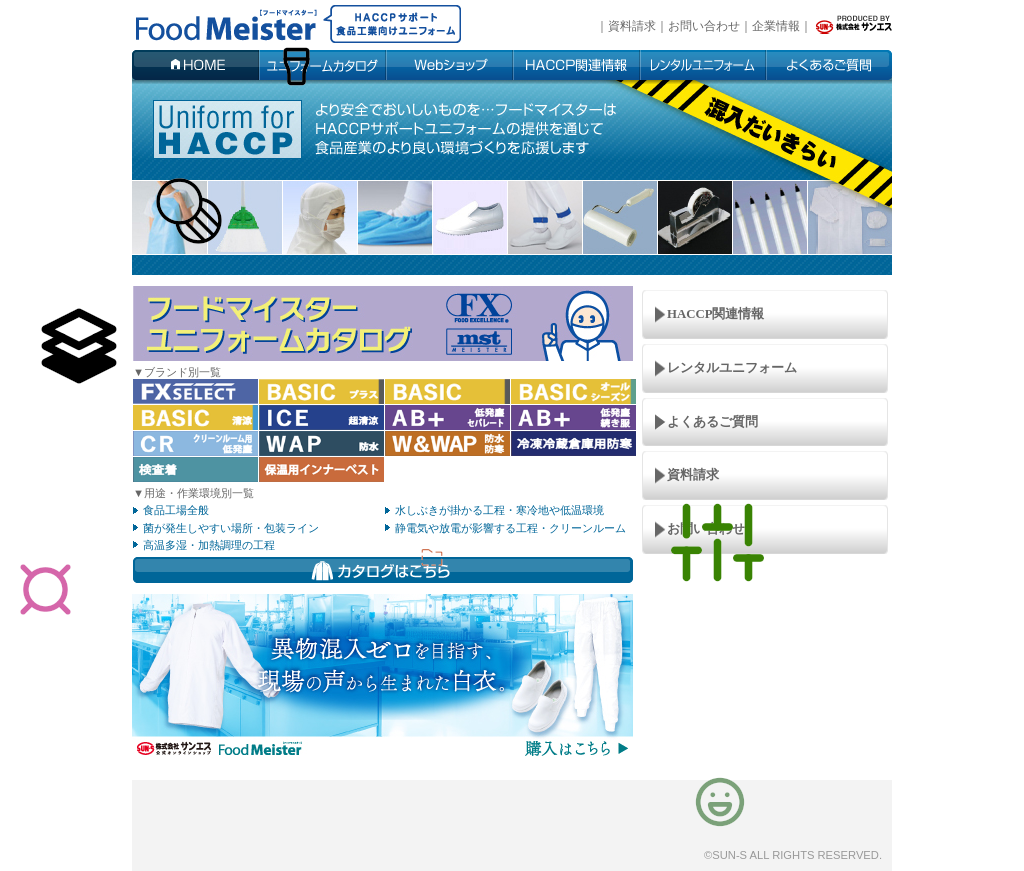 The image size is (1024, 871). I want to click on subtract or remove a shape from selection, so click(189, 211).